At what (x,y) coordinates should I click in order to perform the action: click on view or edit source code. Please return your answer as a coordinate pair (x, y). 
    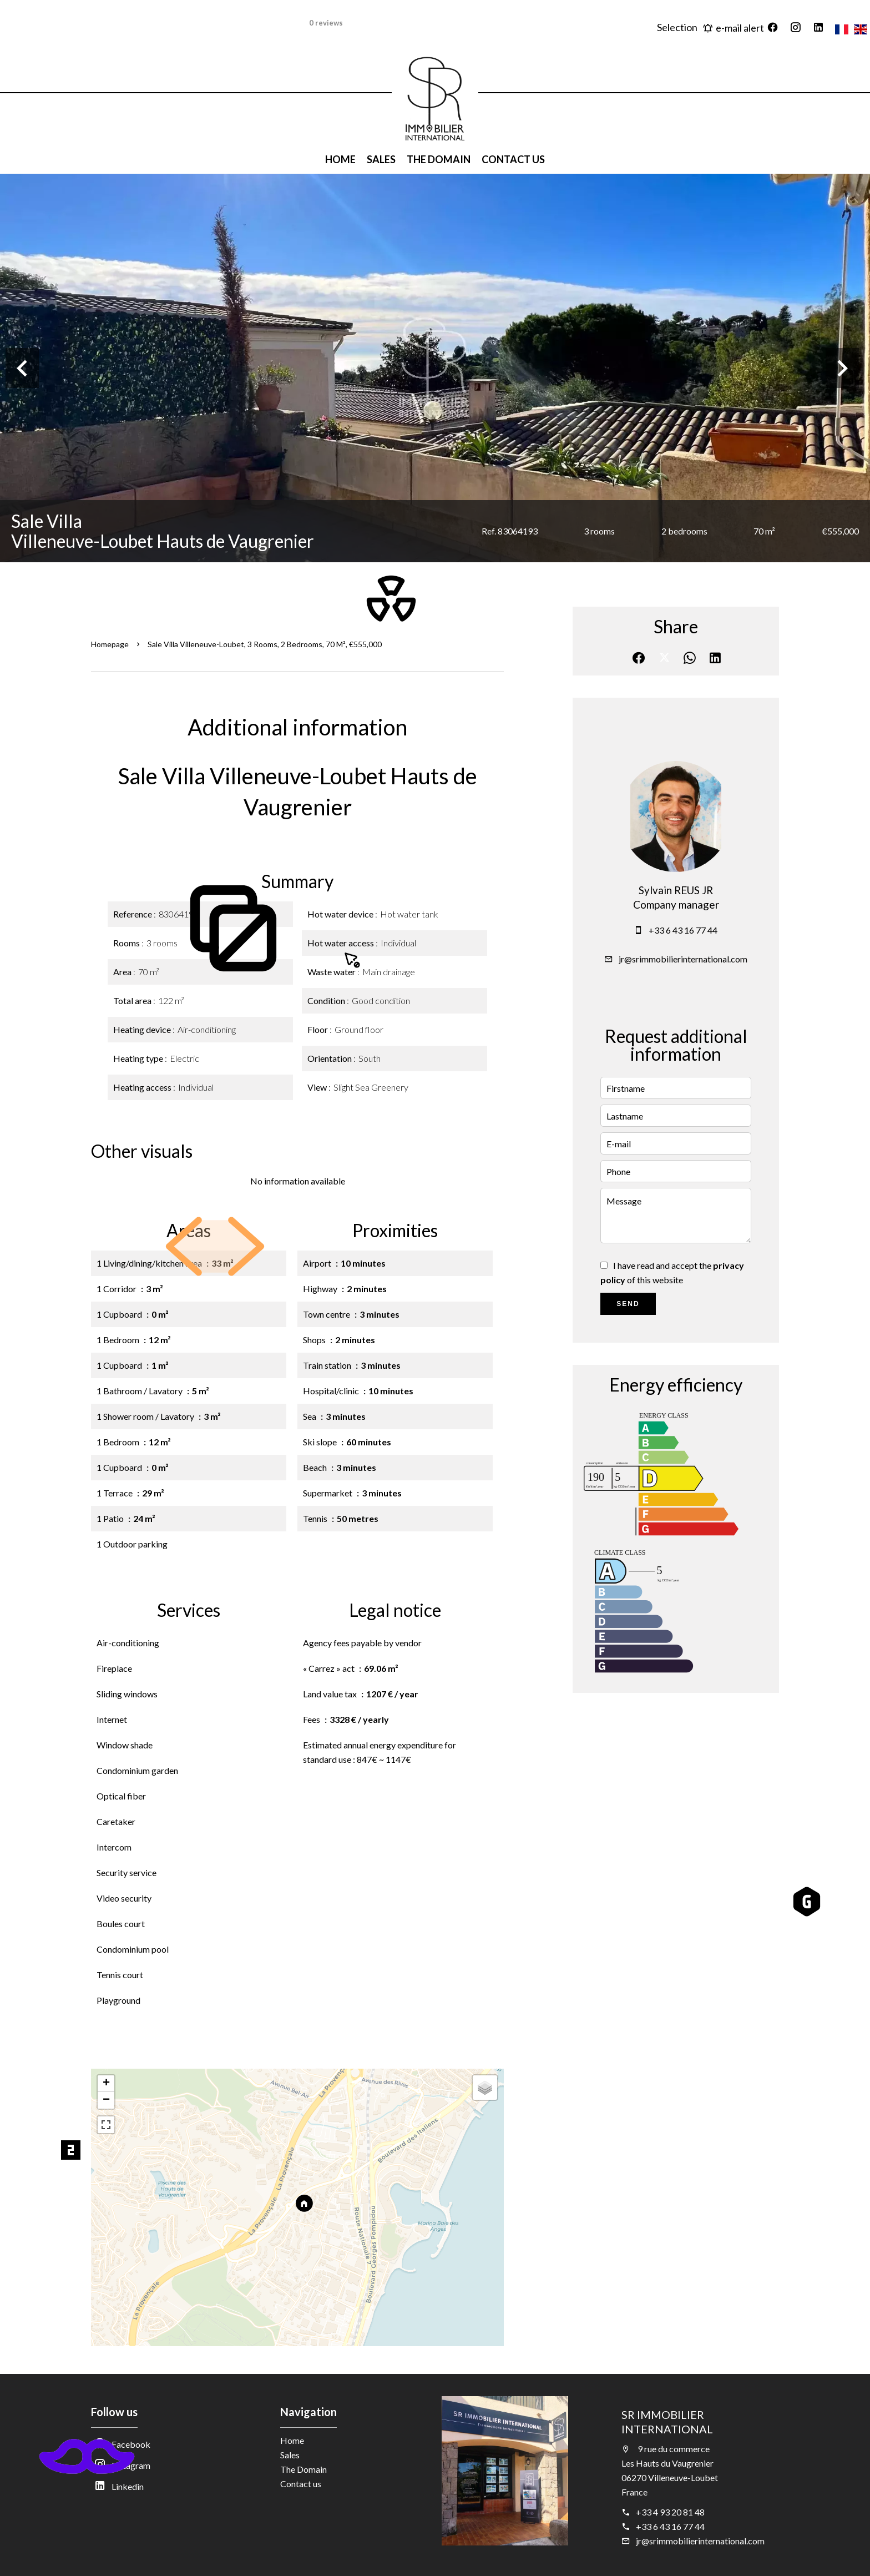
    Looking at the image, I should click on (215, 1246).